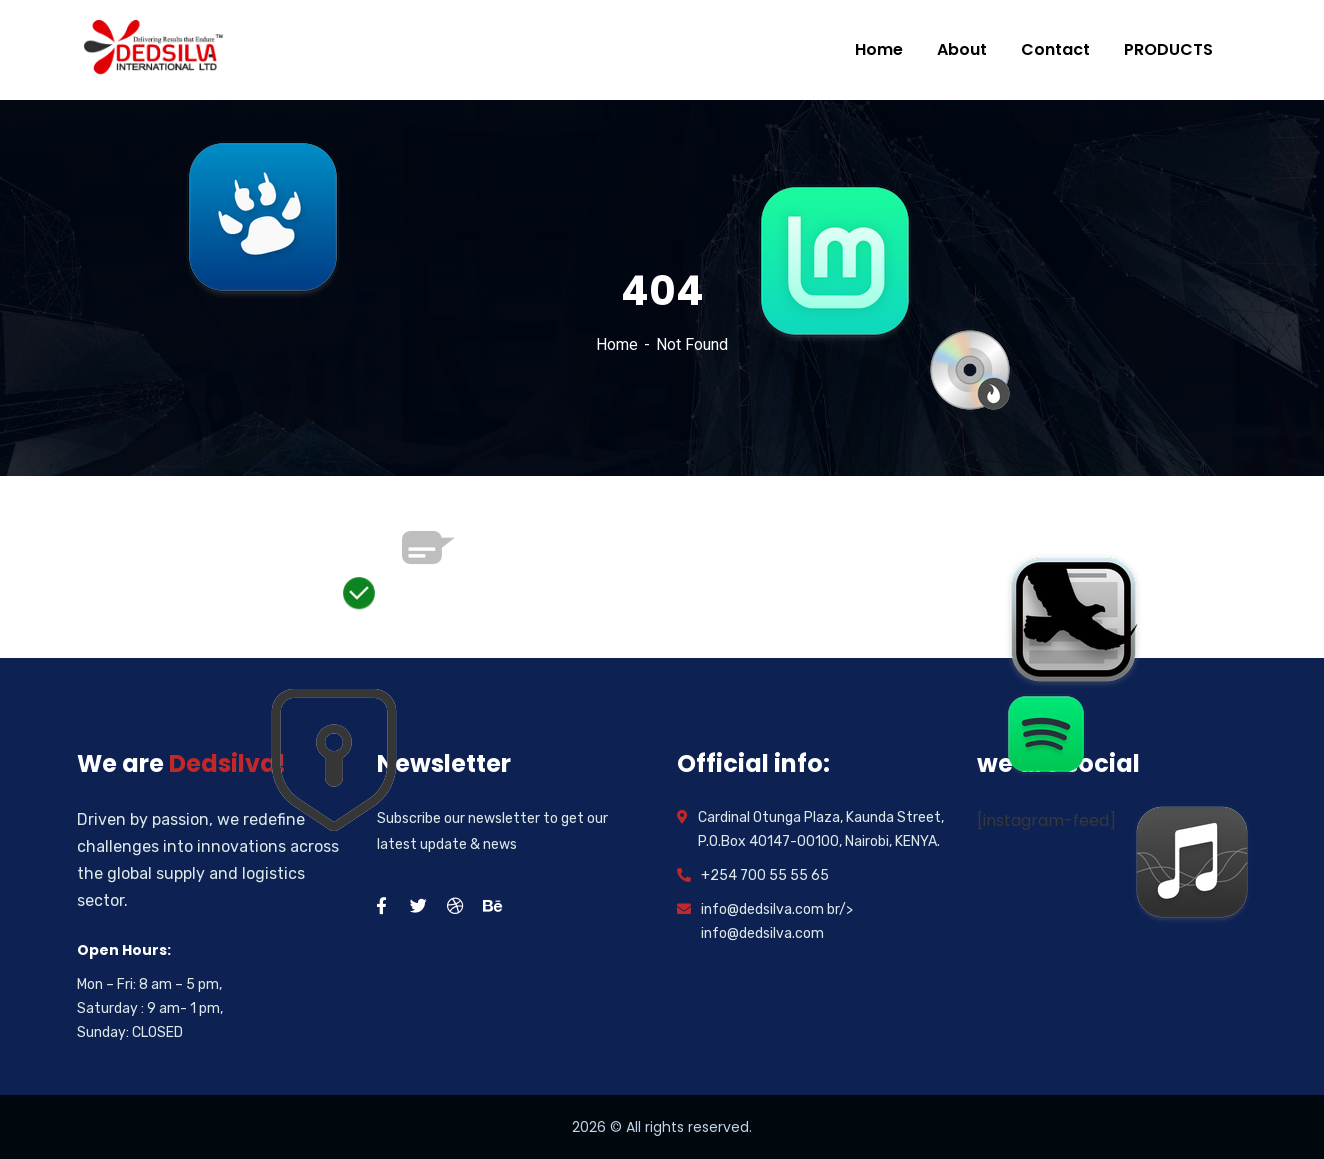 This screenshot has width=1324, height=1159. What do you see at coordinates (1046, 734) in the screenshot?
I see `open Spotify music streaming app` at bounding box center [1046, 734].